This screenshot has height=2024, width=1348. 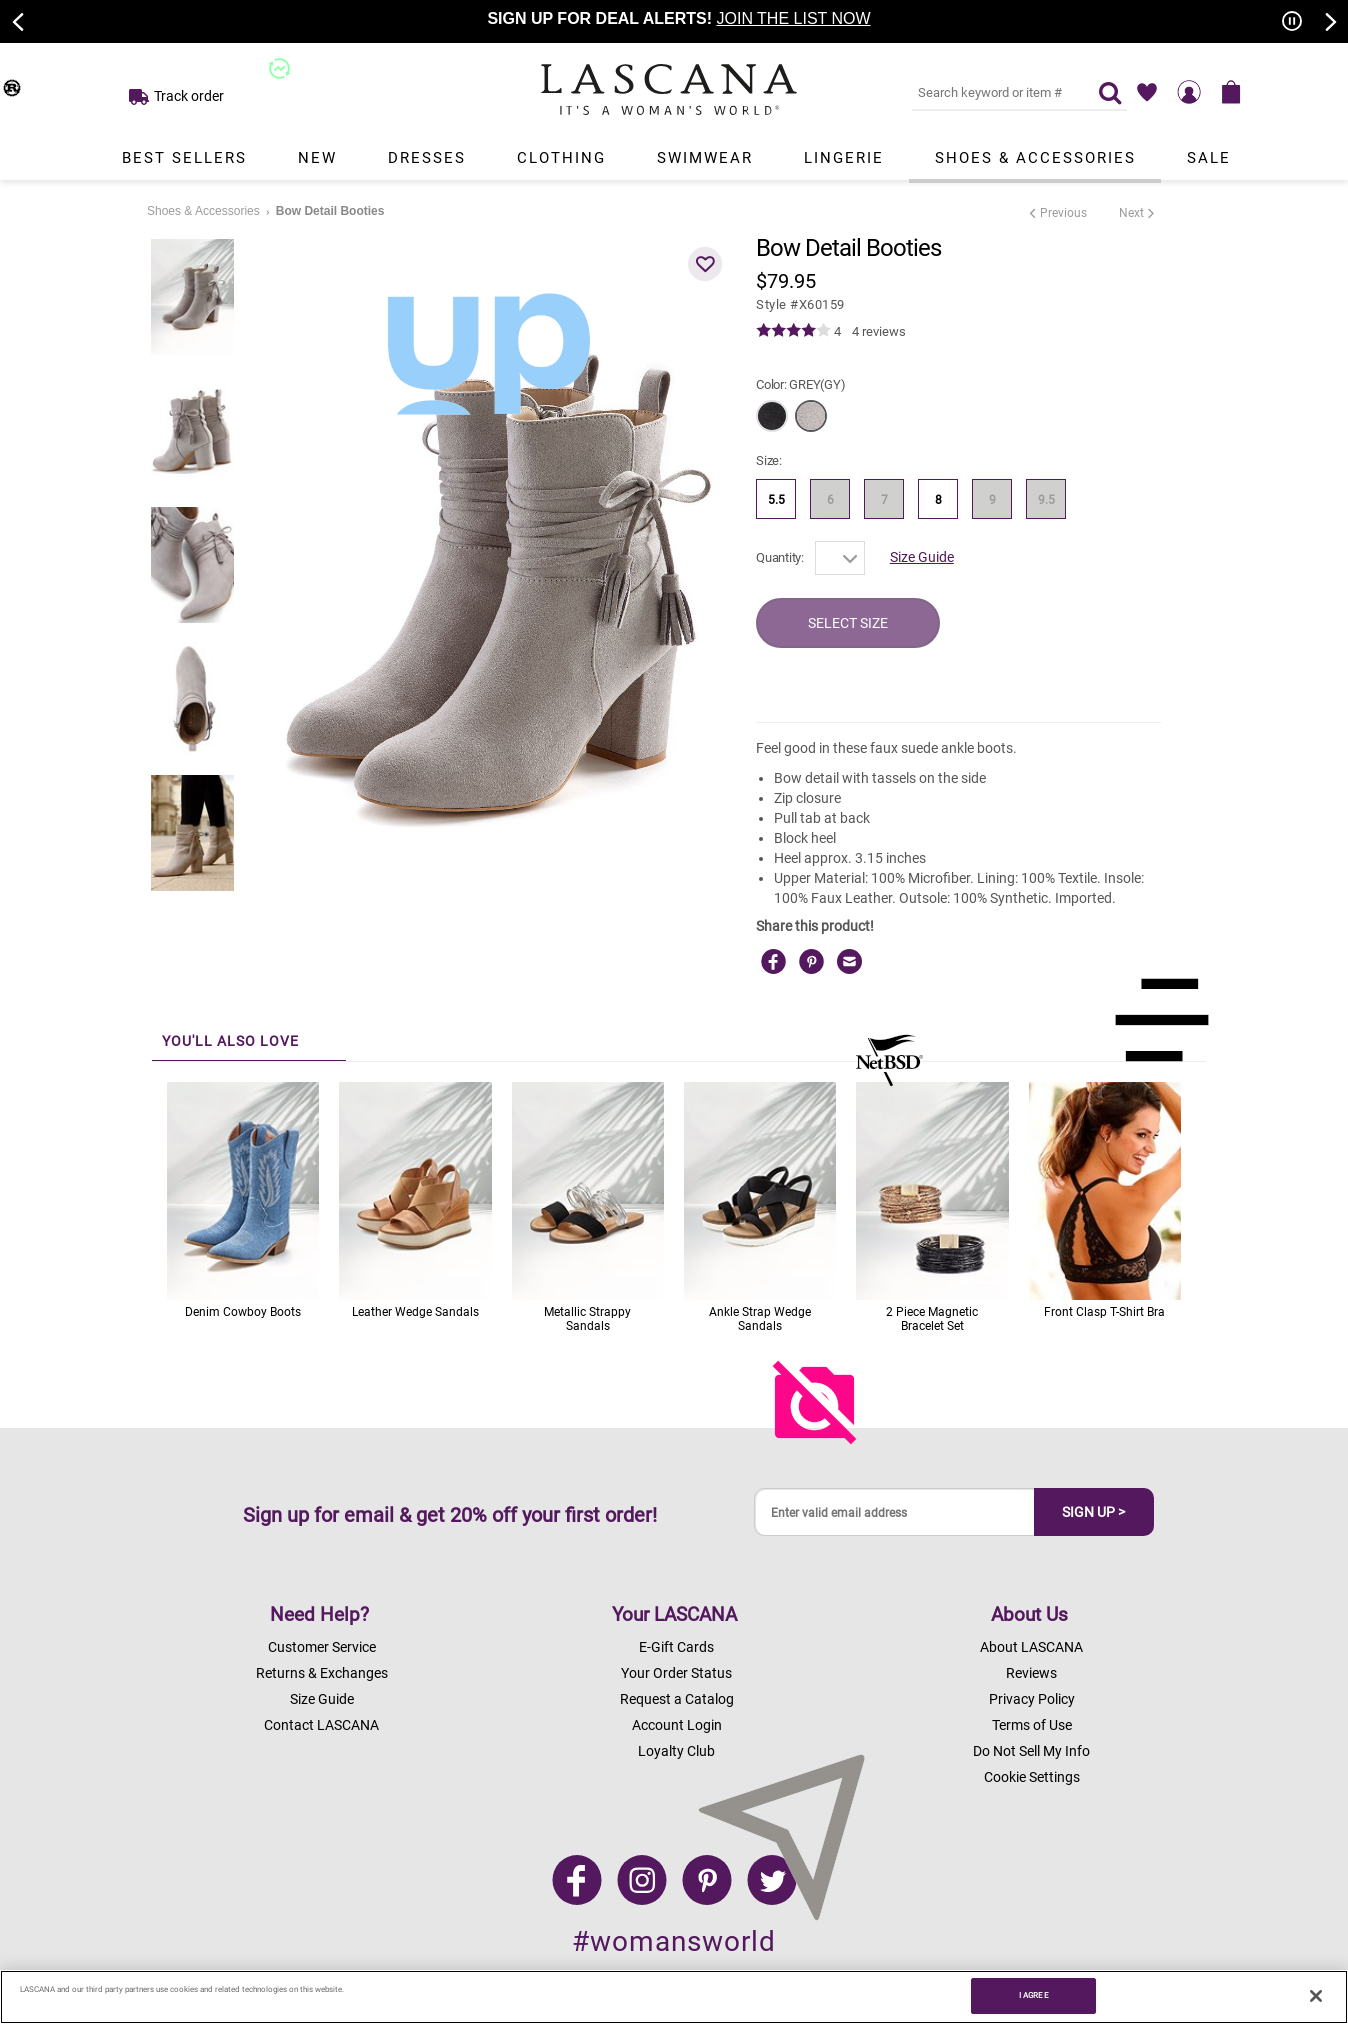 I want to click on NetBSD operating system logo, so click(x=889, y=1060).